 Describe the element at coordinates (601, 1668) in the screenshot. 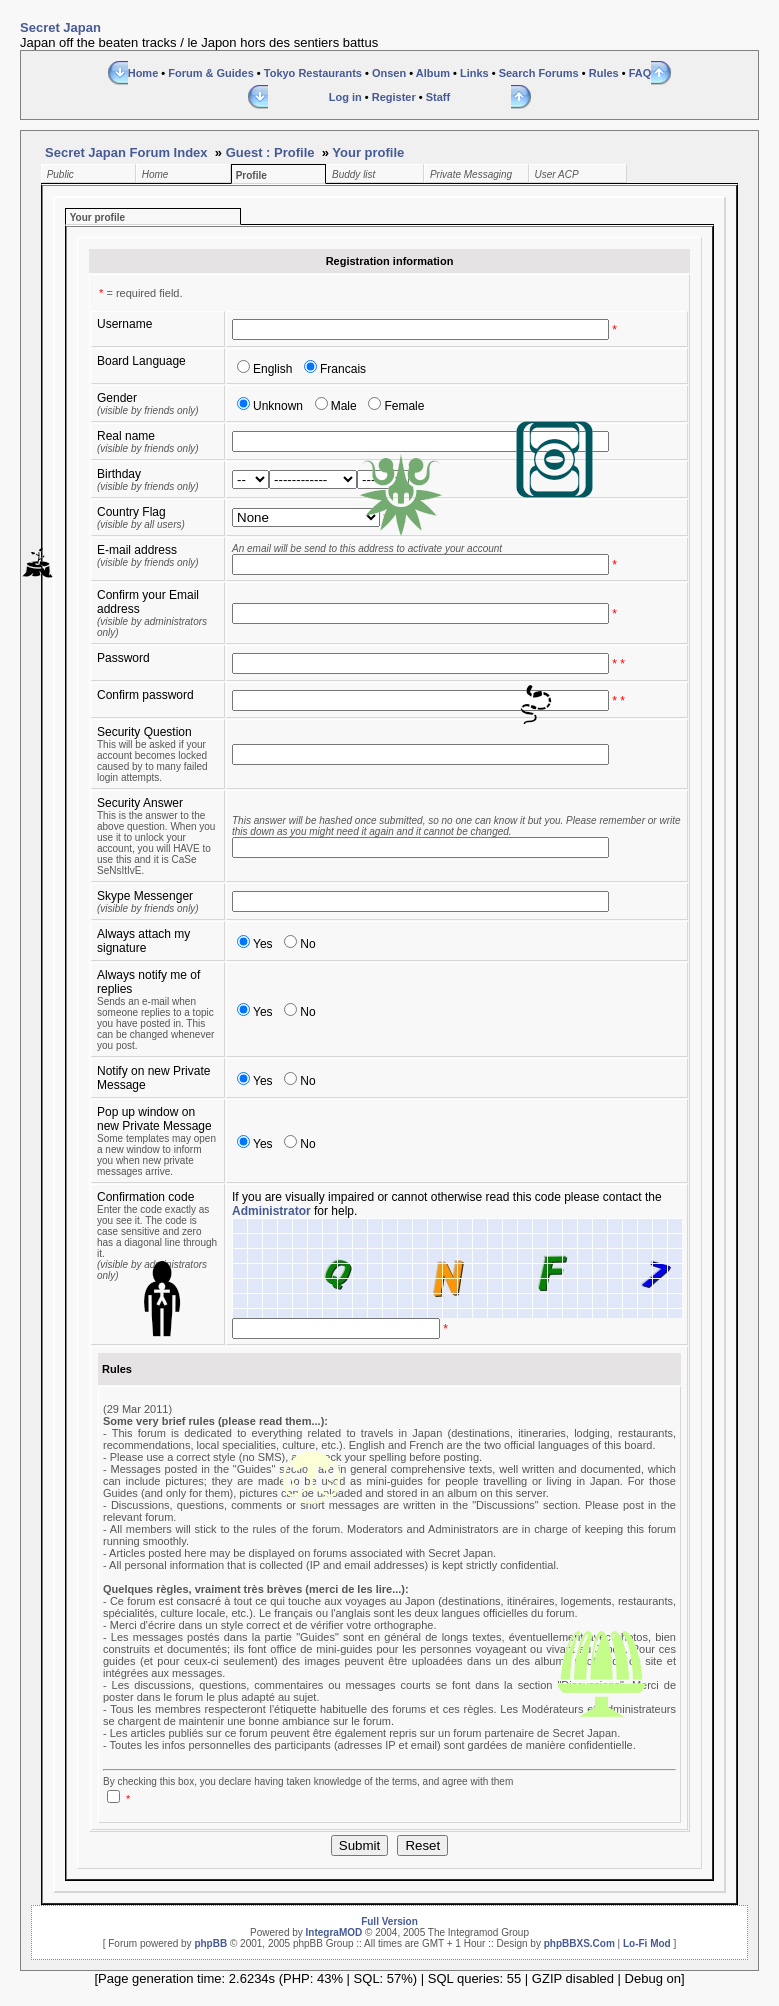

I see `dessert or sweet treat category in a game menu` at that location.